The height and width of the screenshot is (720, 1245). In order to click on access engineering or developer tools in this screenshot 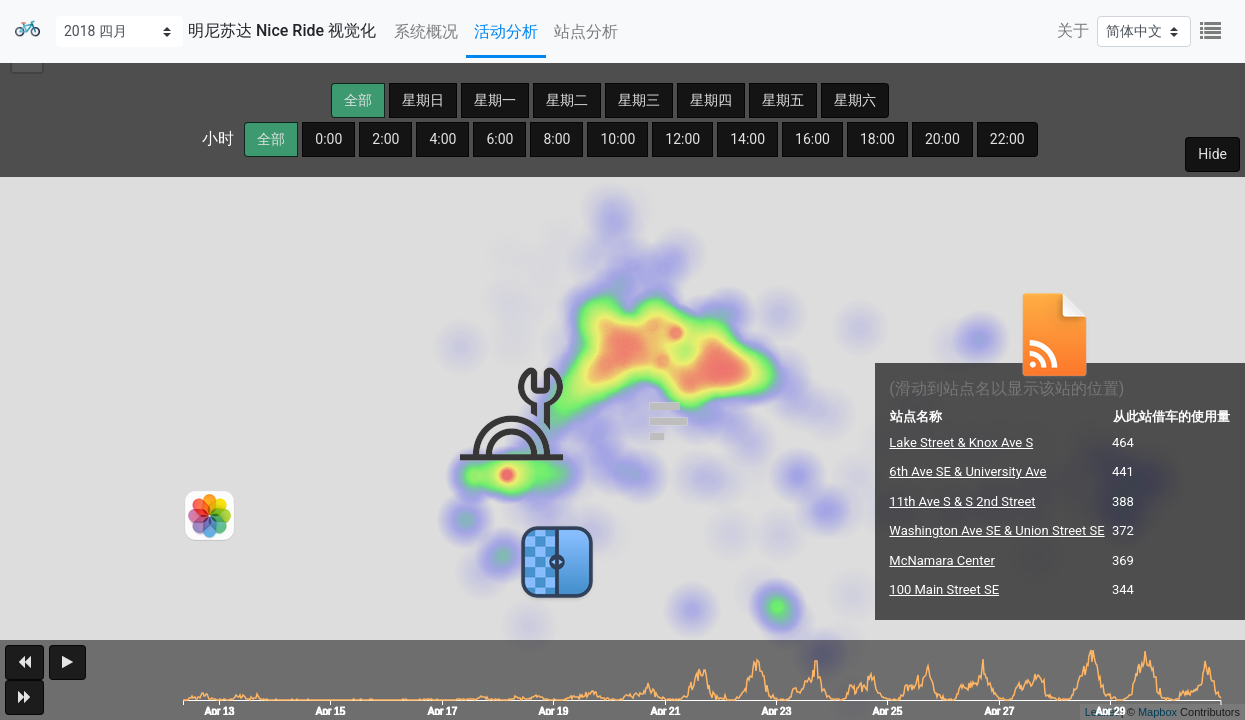, I will do `click(511, 415)`.